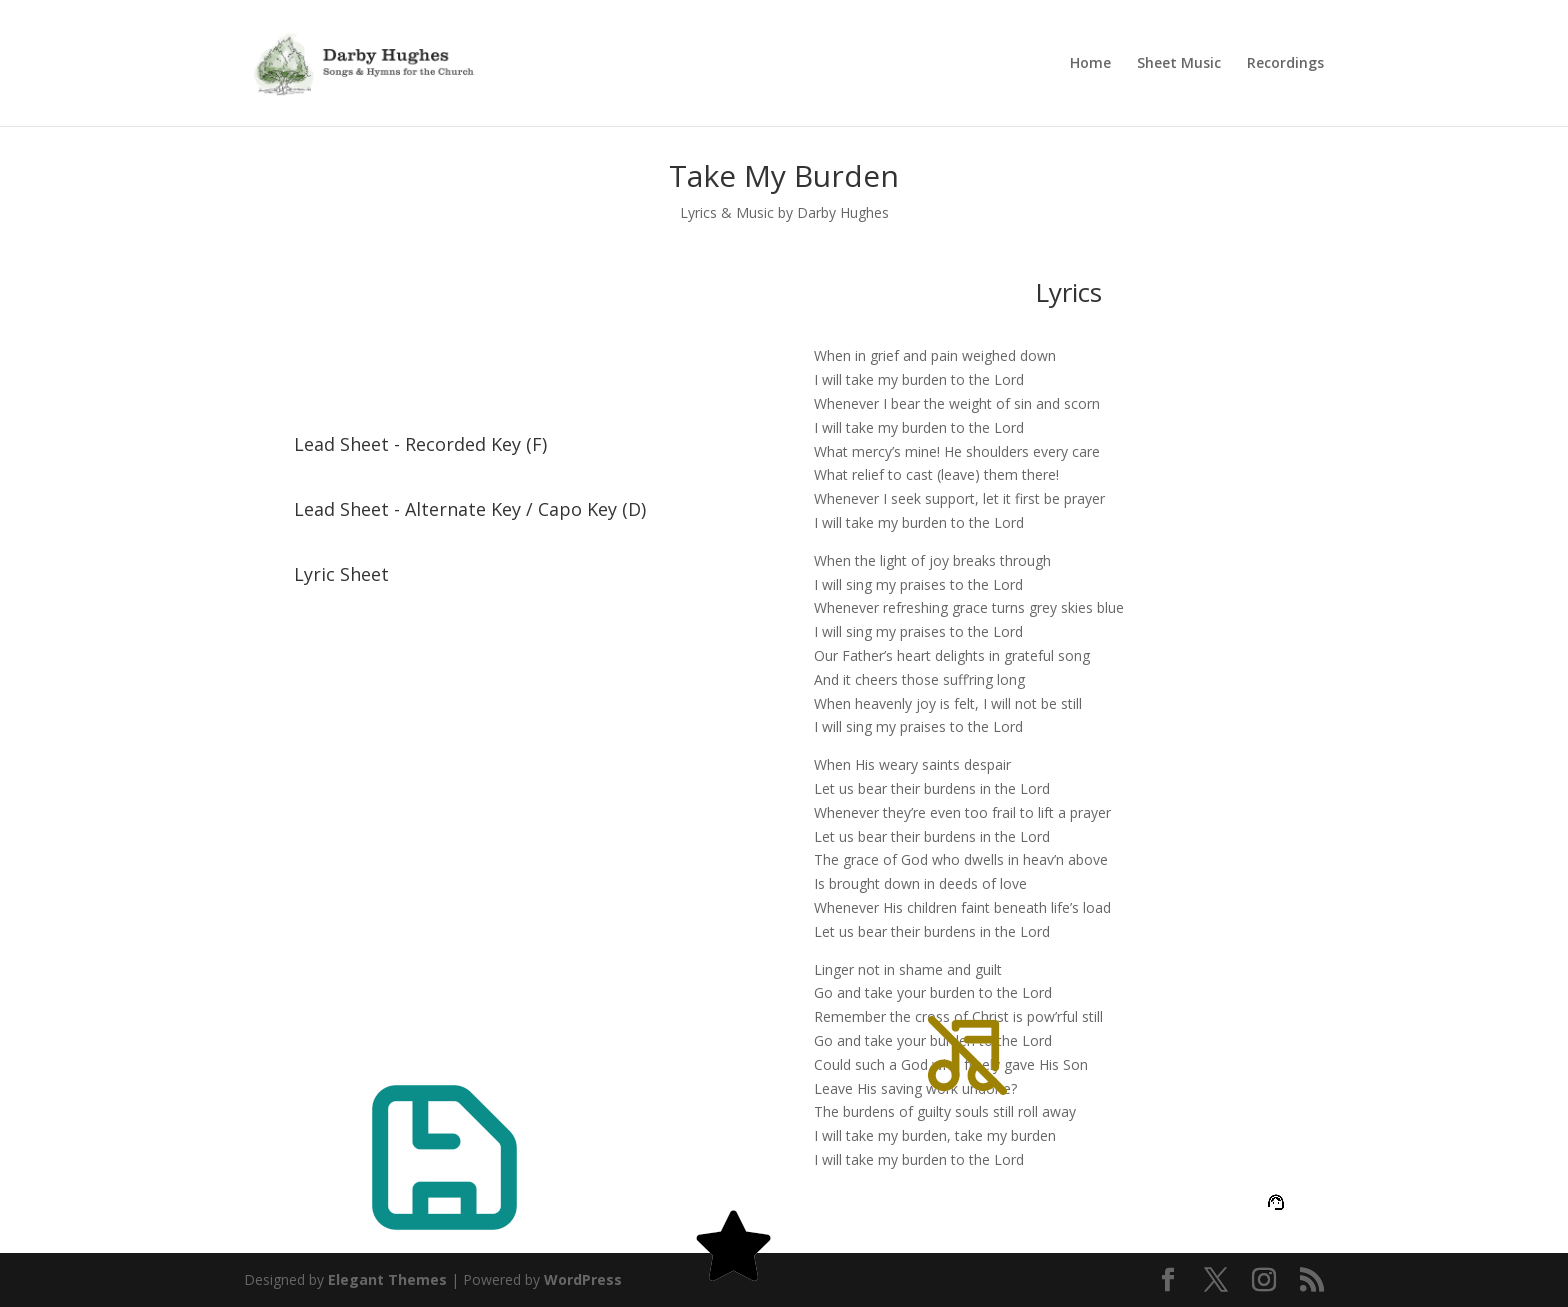  What do you see at coordinates (967, 1055) in the screenshot?
I see `mute or disable music playback` at bounding box center [967, 1055].